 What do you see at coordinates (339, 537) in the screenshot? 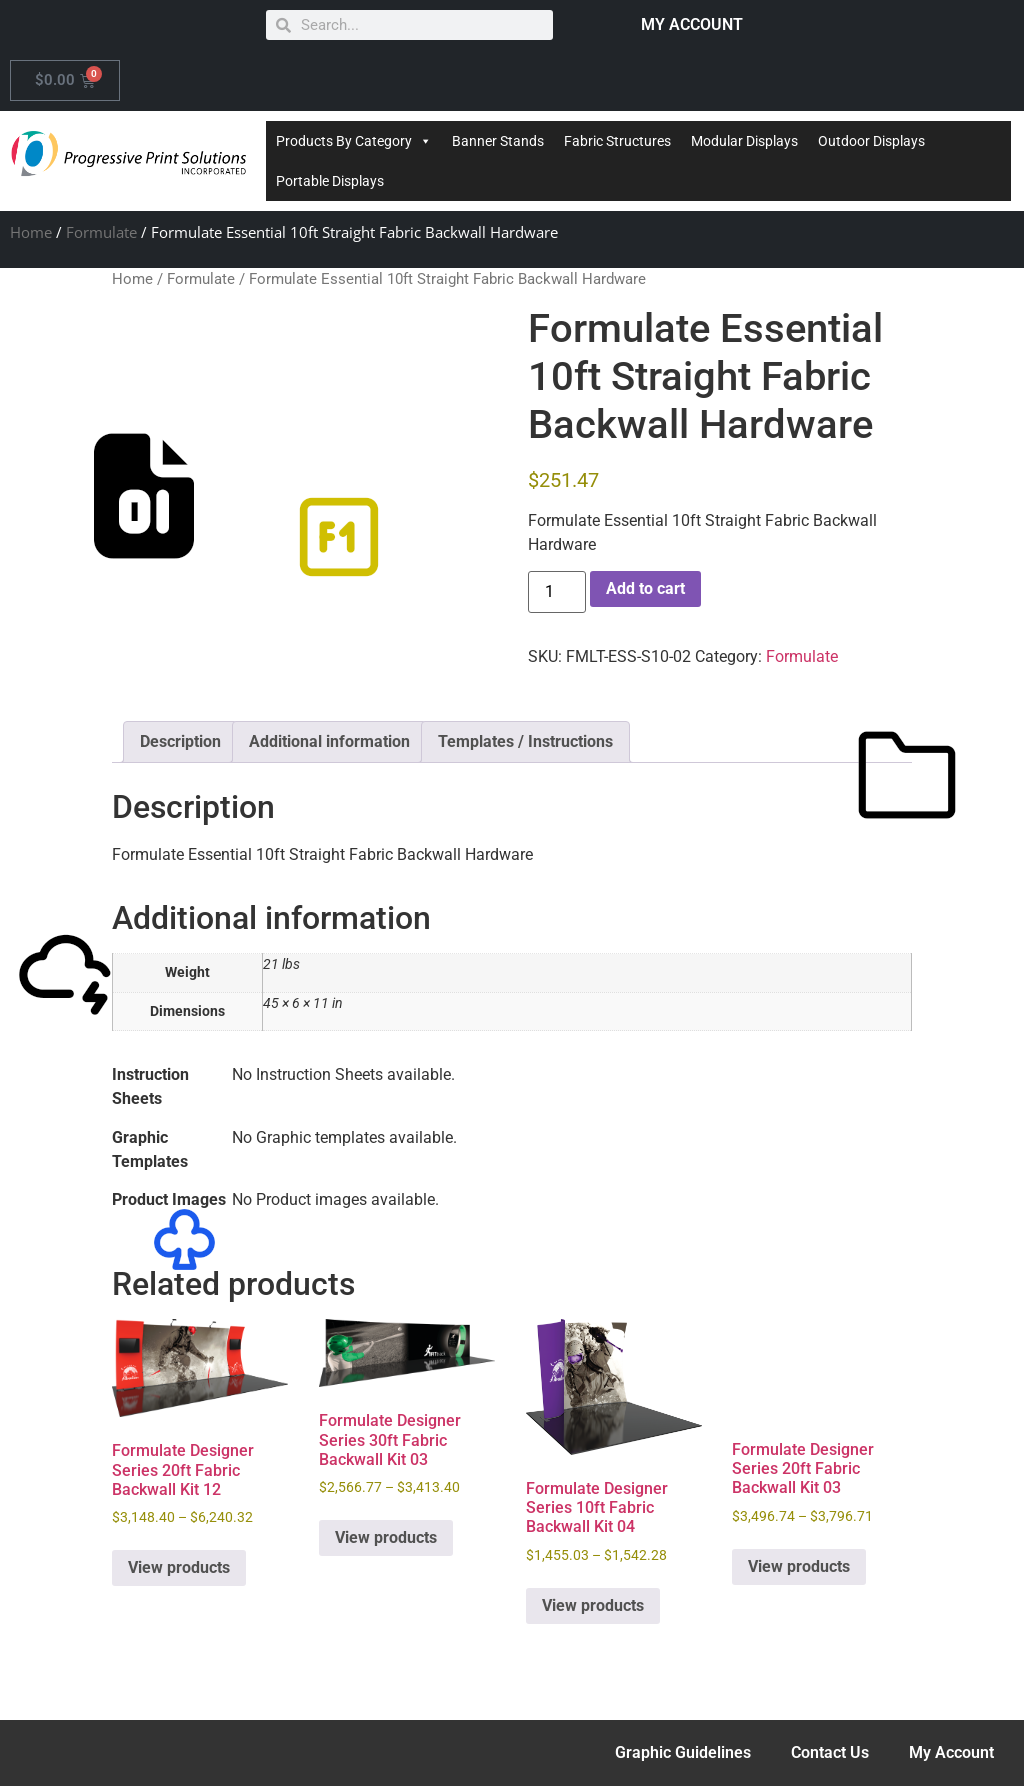
I see `access help or support documentation` at bounding box center [339, 537].